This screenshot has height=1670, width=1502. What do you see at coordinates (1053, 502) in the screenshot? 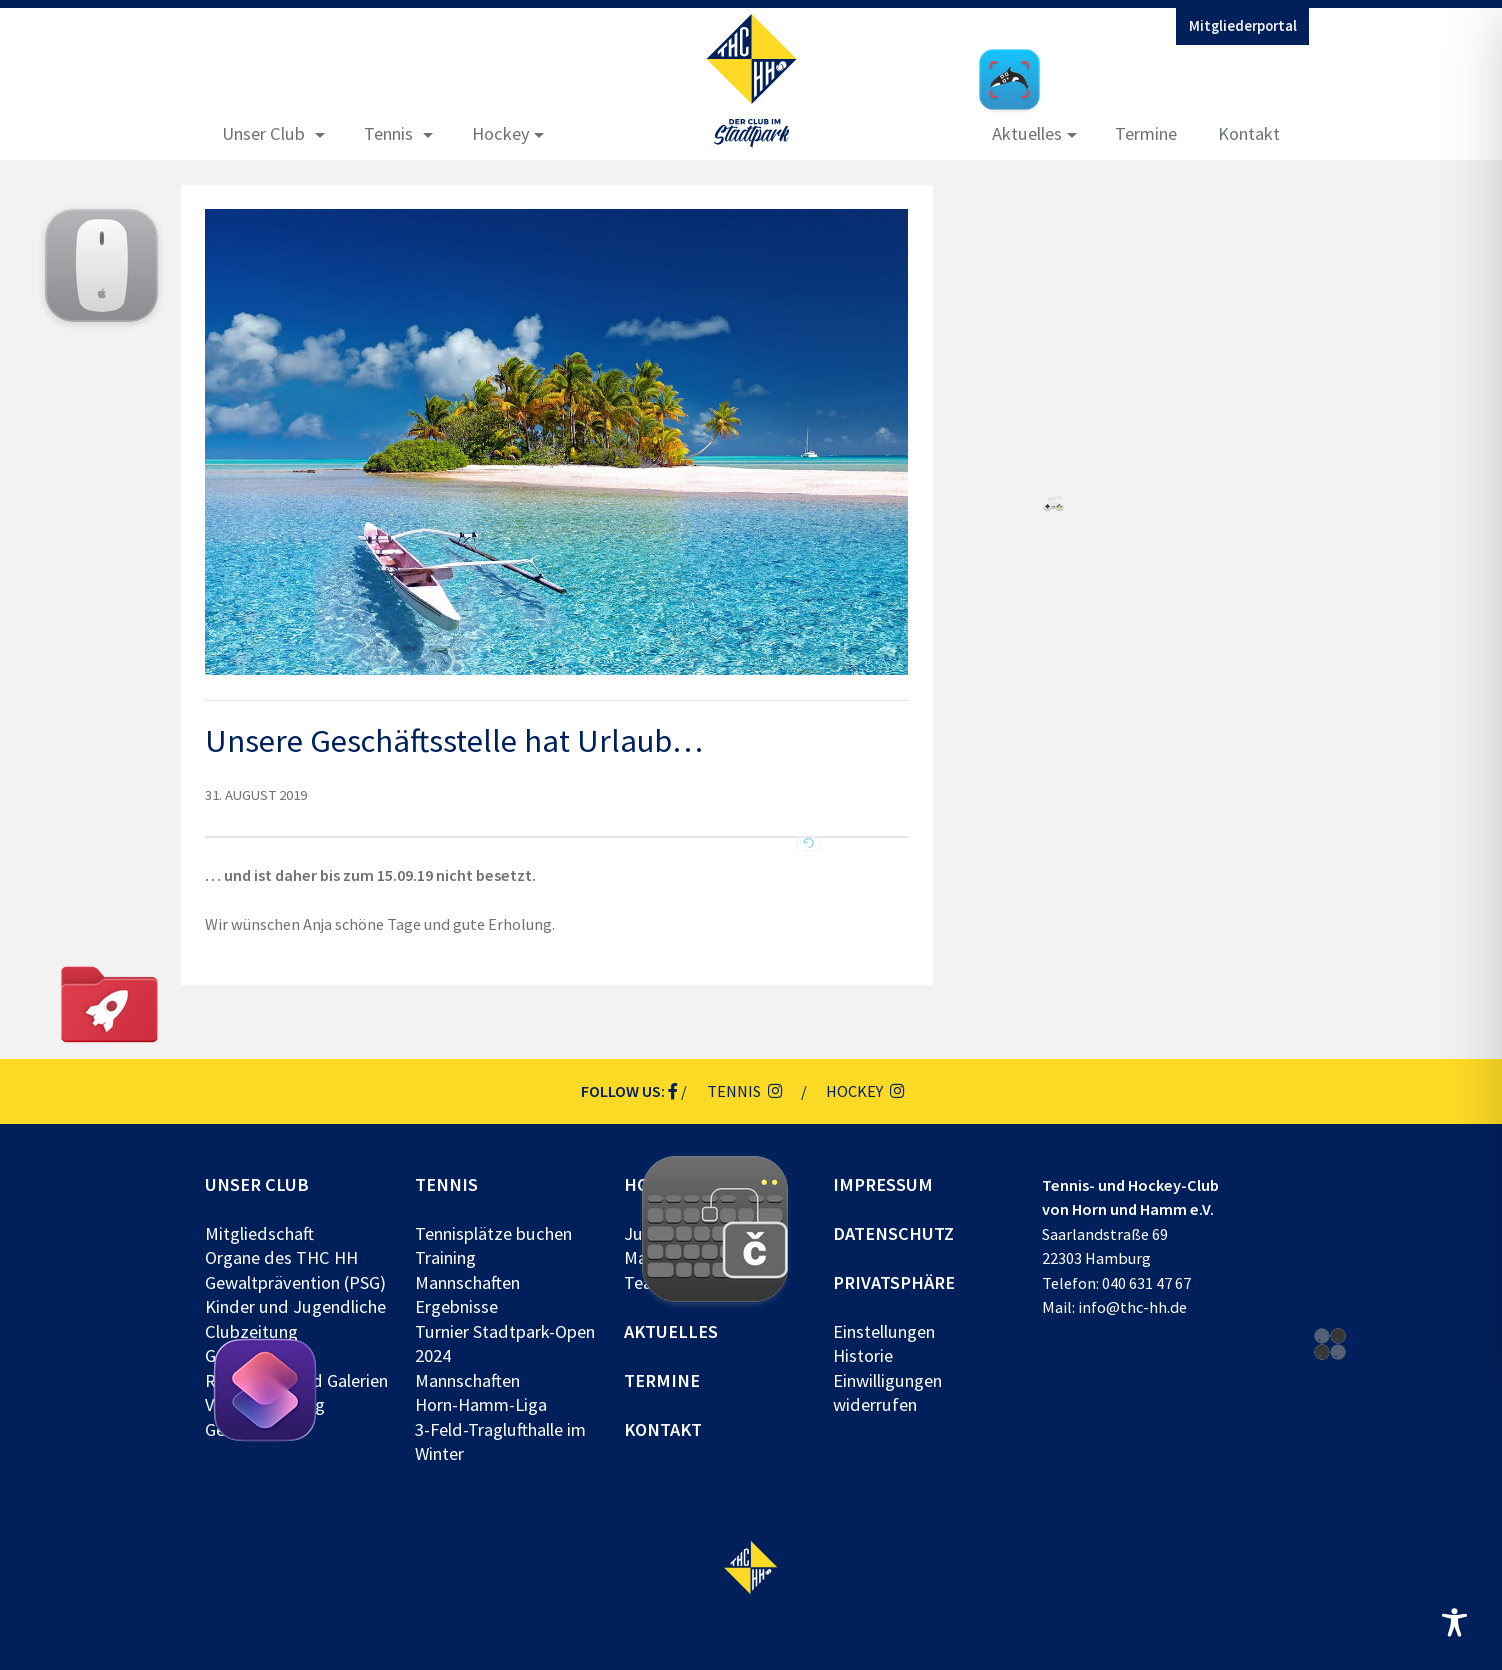
I see `configure gaming controller settings` at bounding box center [1053, 502].